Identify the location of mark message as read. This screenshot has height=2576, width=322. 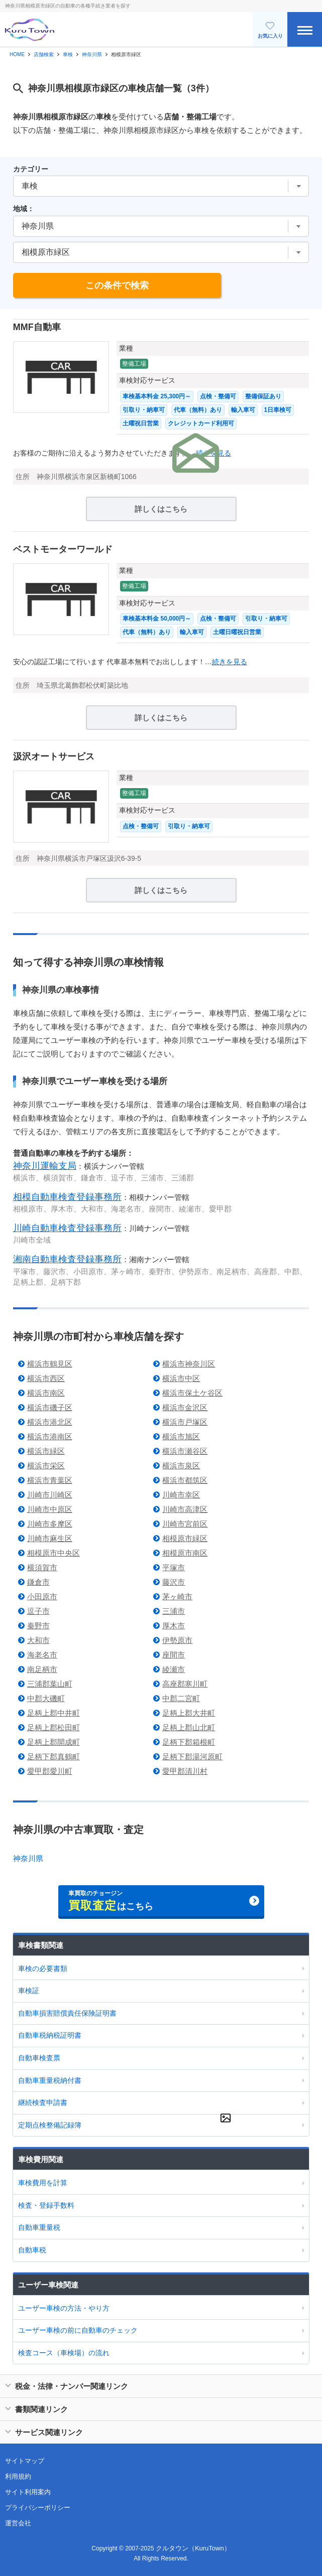
(195, 455).